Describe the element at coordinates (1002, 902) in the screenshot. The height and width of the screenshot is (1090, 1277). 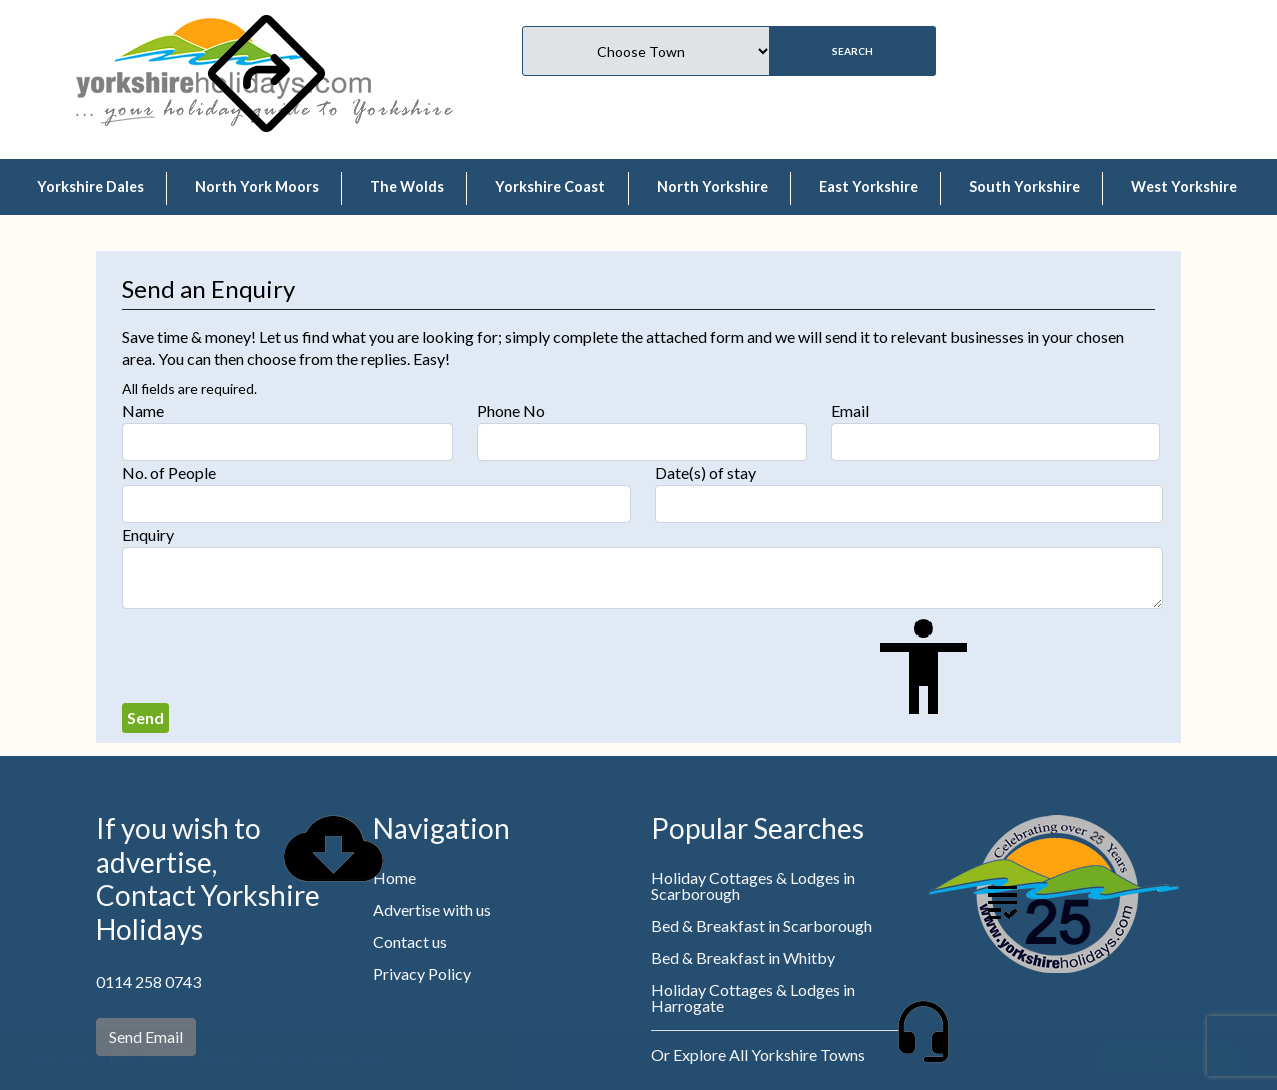
I see `view grading or assessment results` at that location.